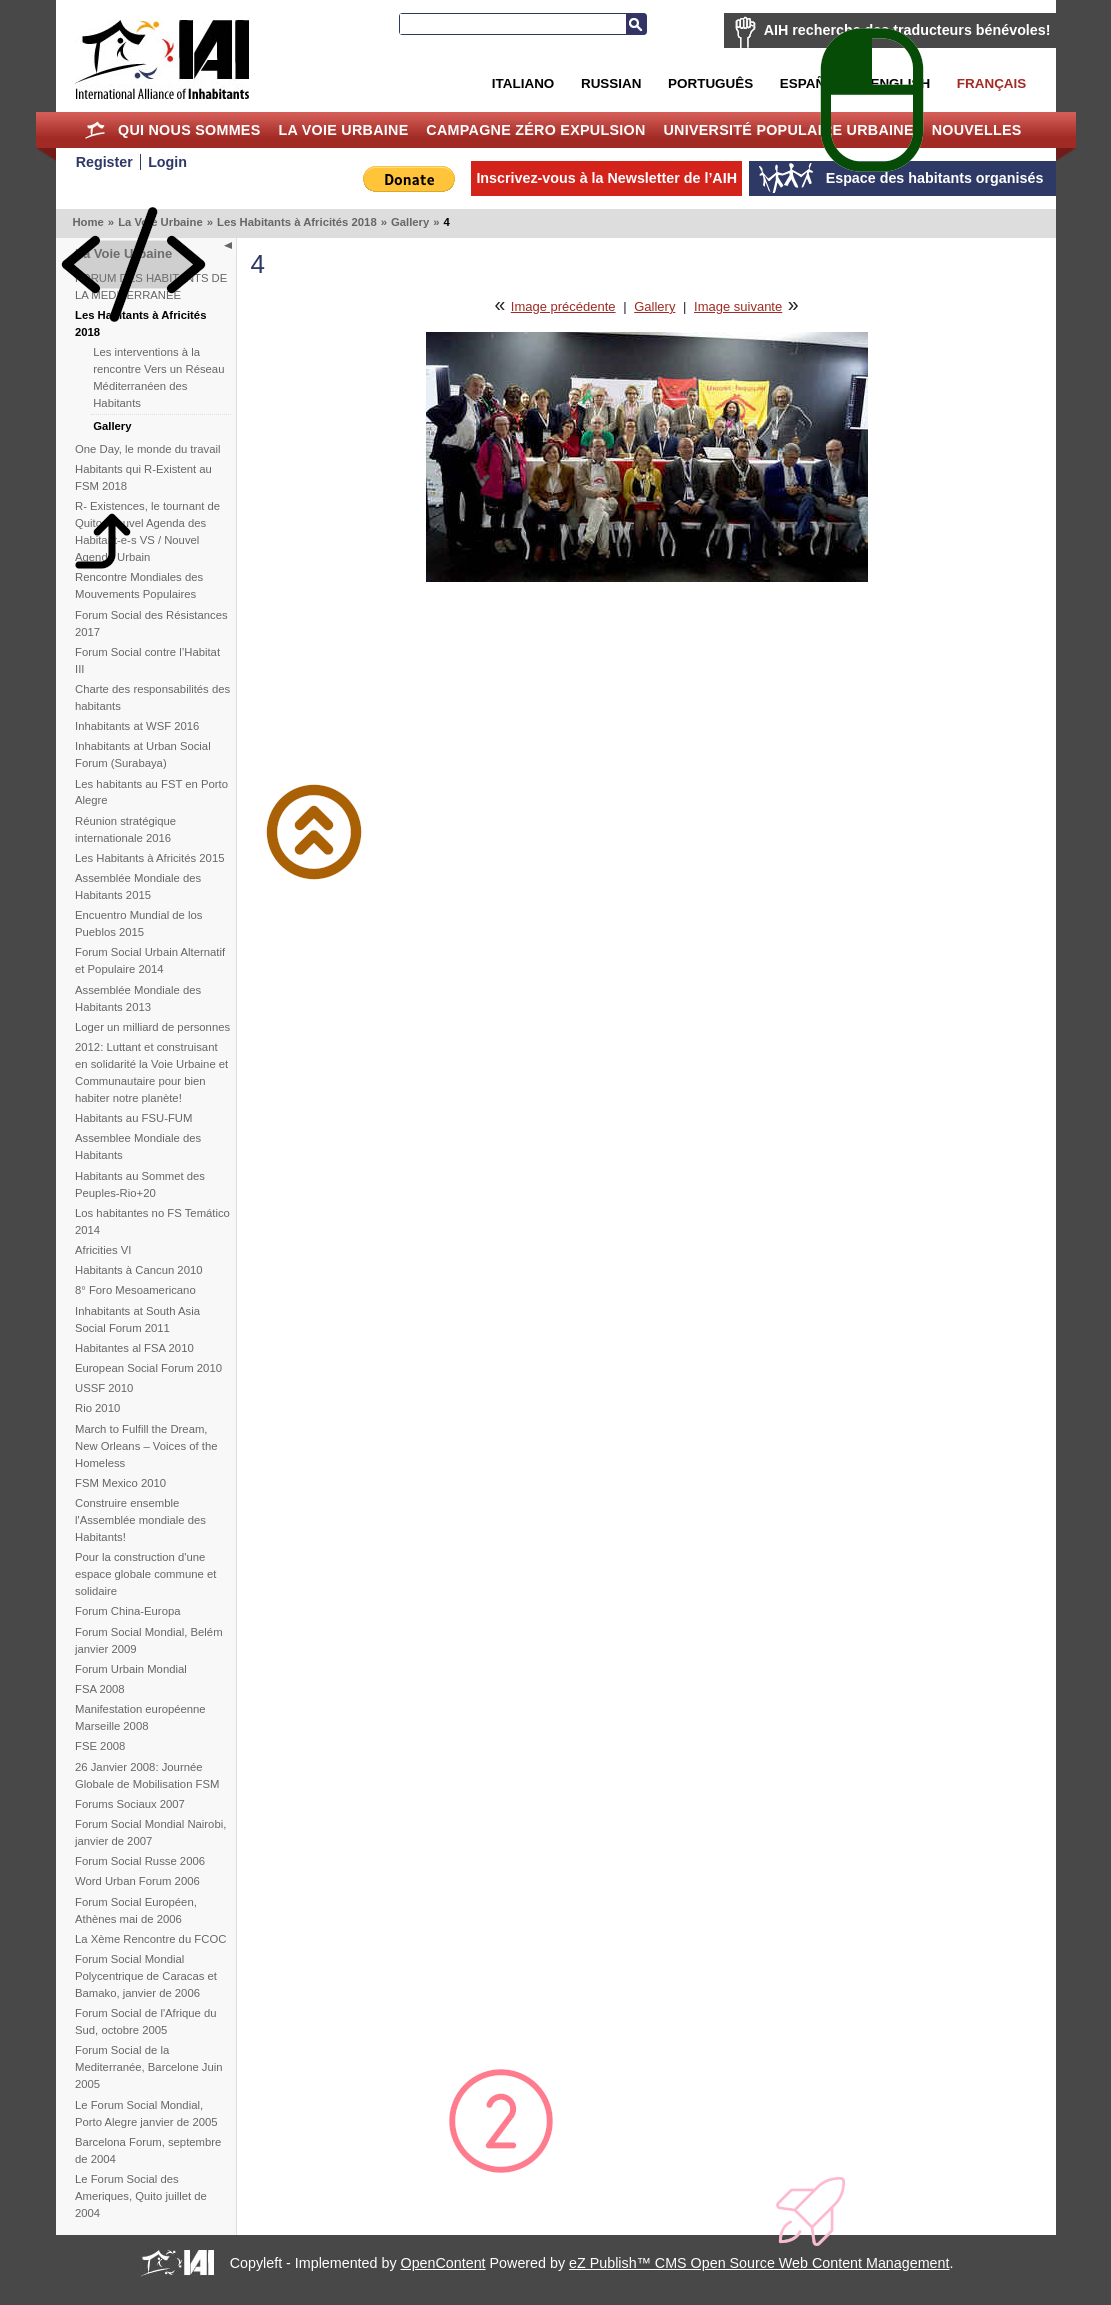 The image size is (1111, 2305). What do you see at coordinates (872, 100) in the screenshot?
I see `left mouse button click action` at bounding box center [872, 100].